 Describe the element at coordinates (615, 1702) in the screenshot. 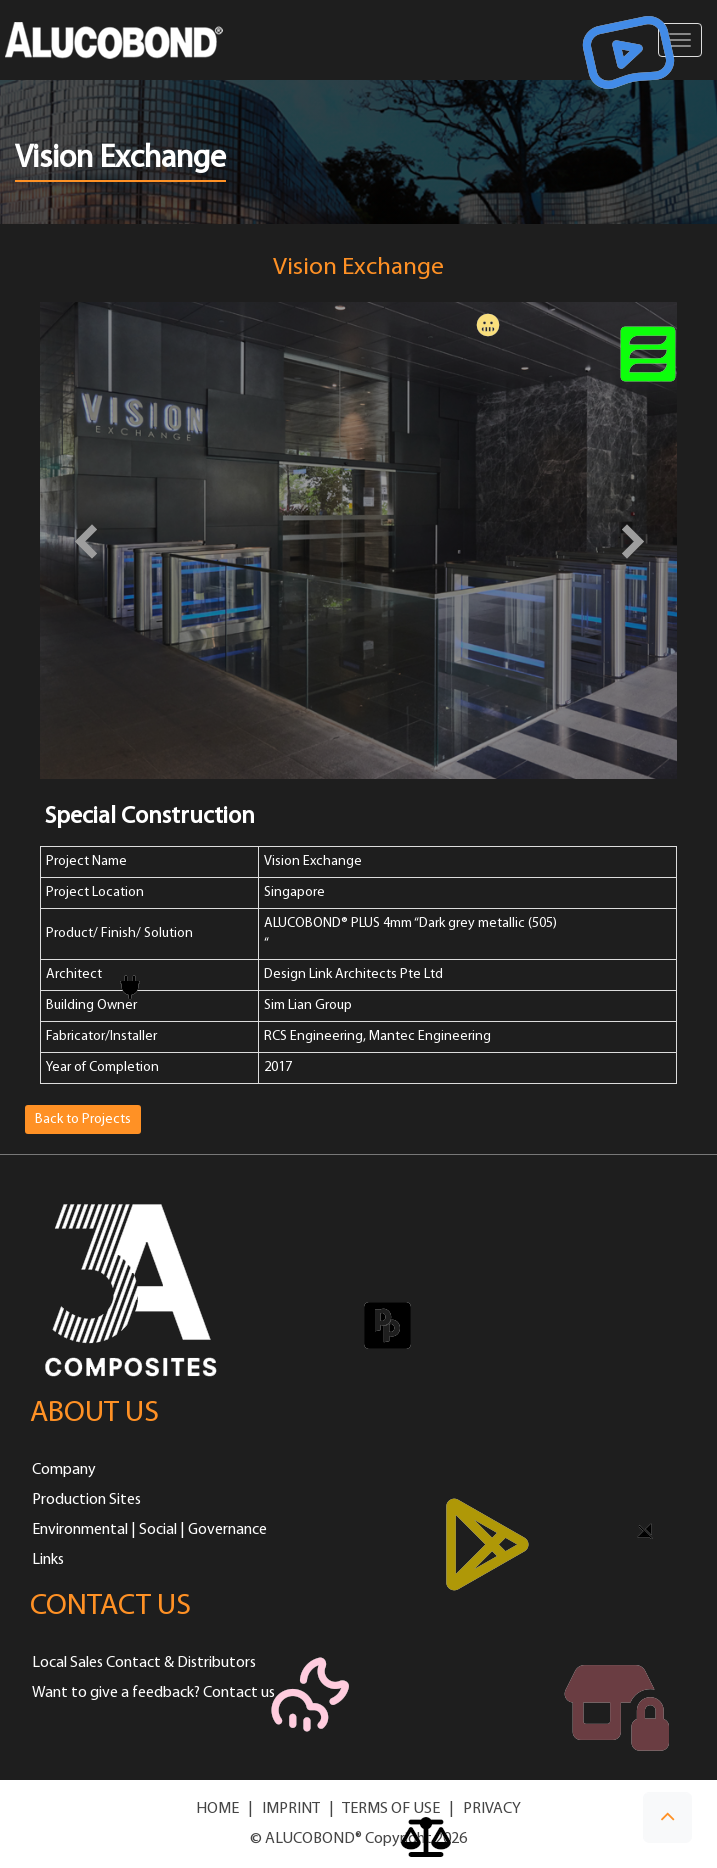

I see `indicates a locked or secured store` at that location.